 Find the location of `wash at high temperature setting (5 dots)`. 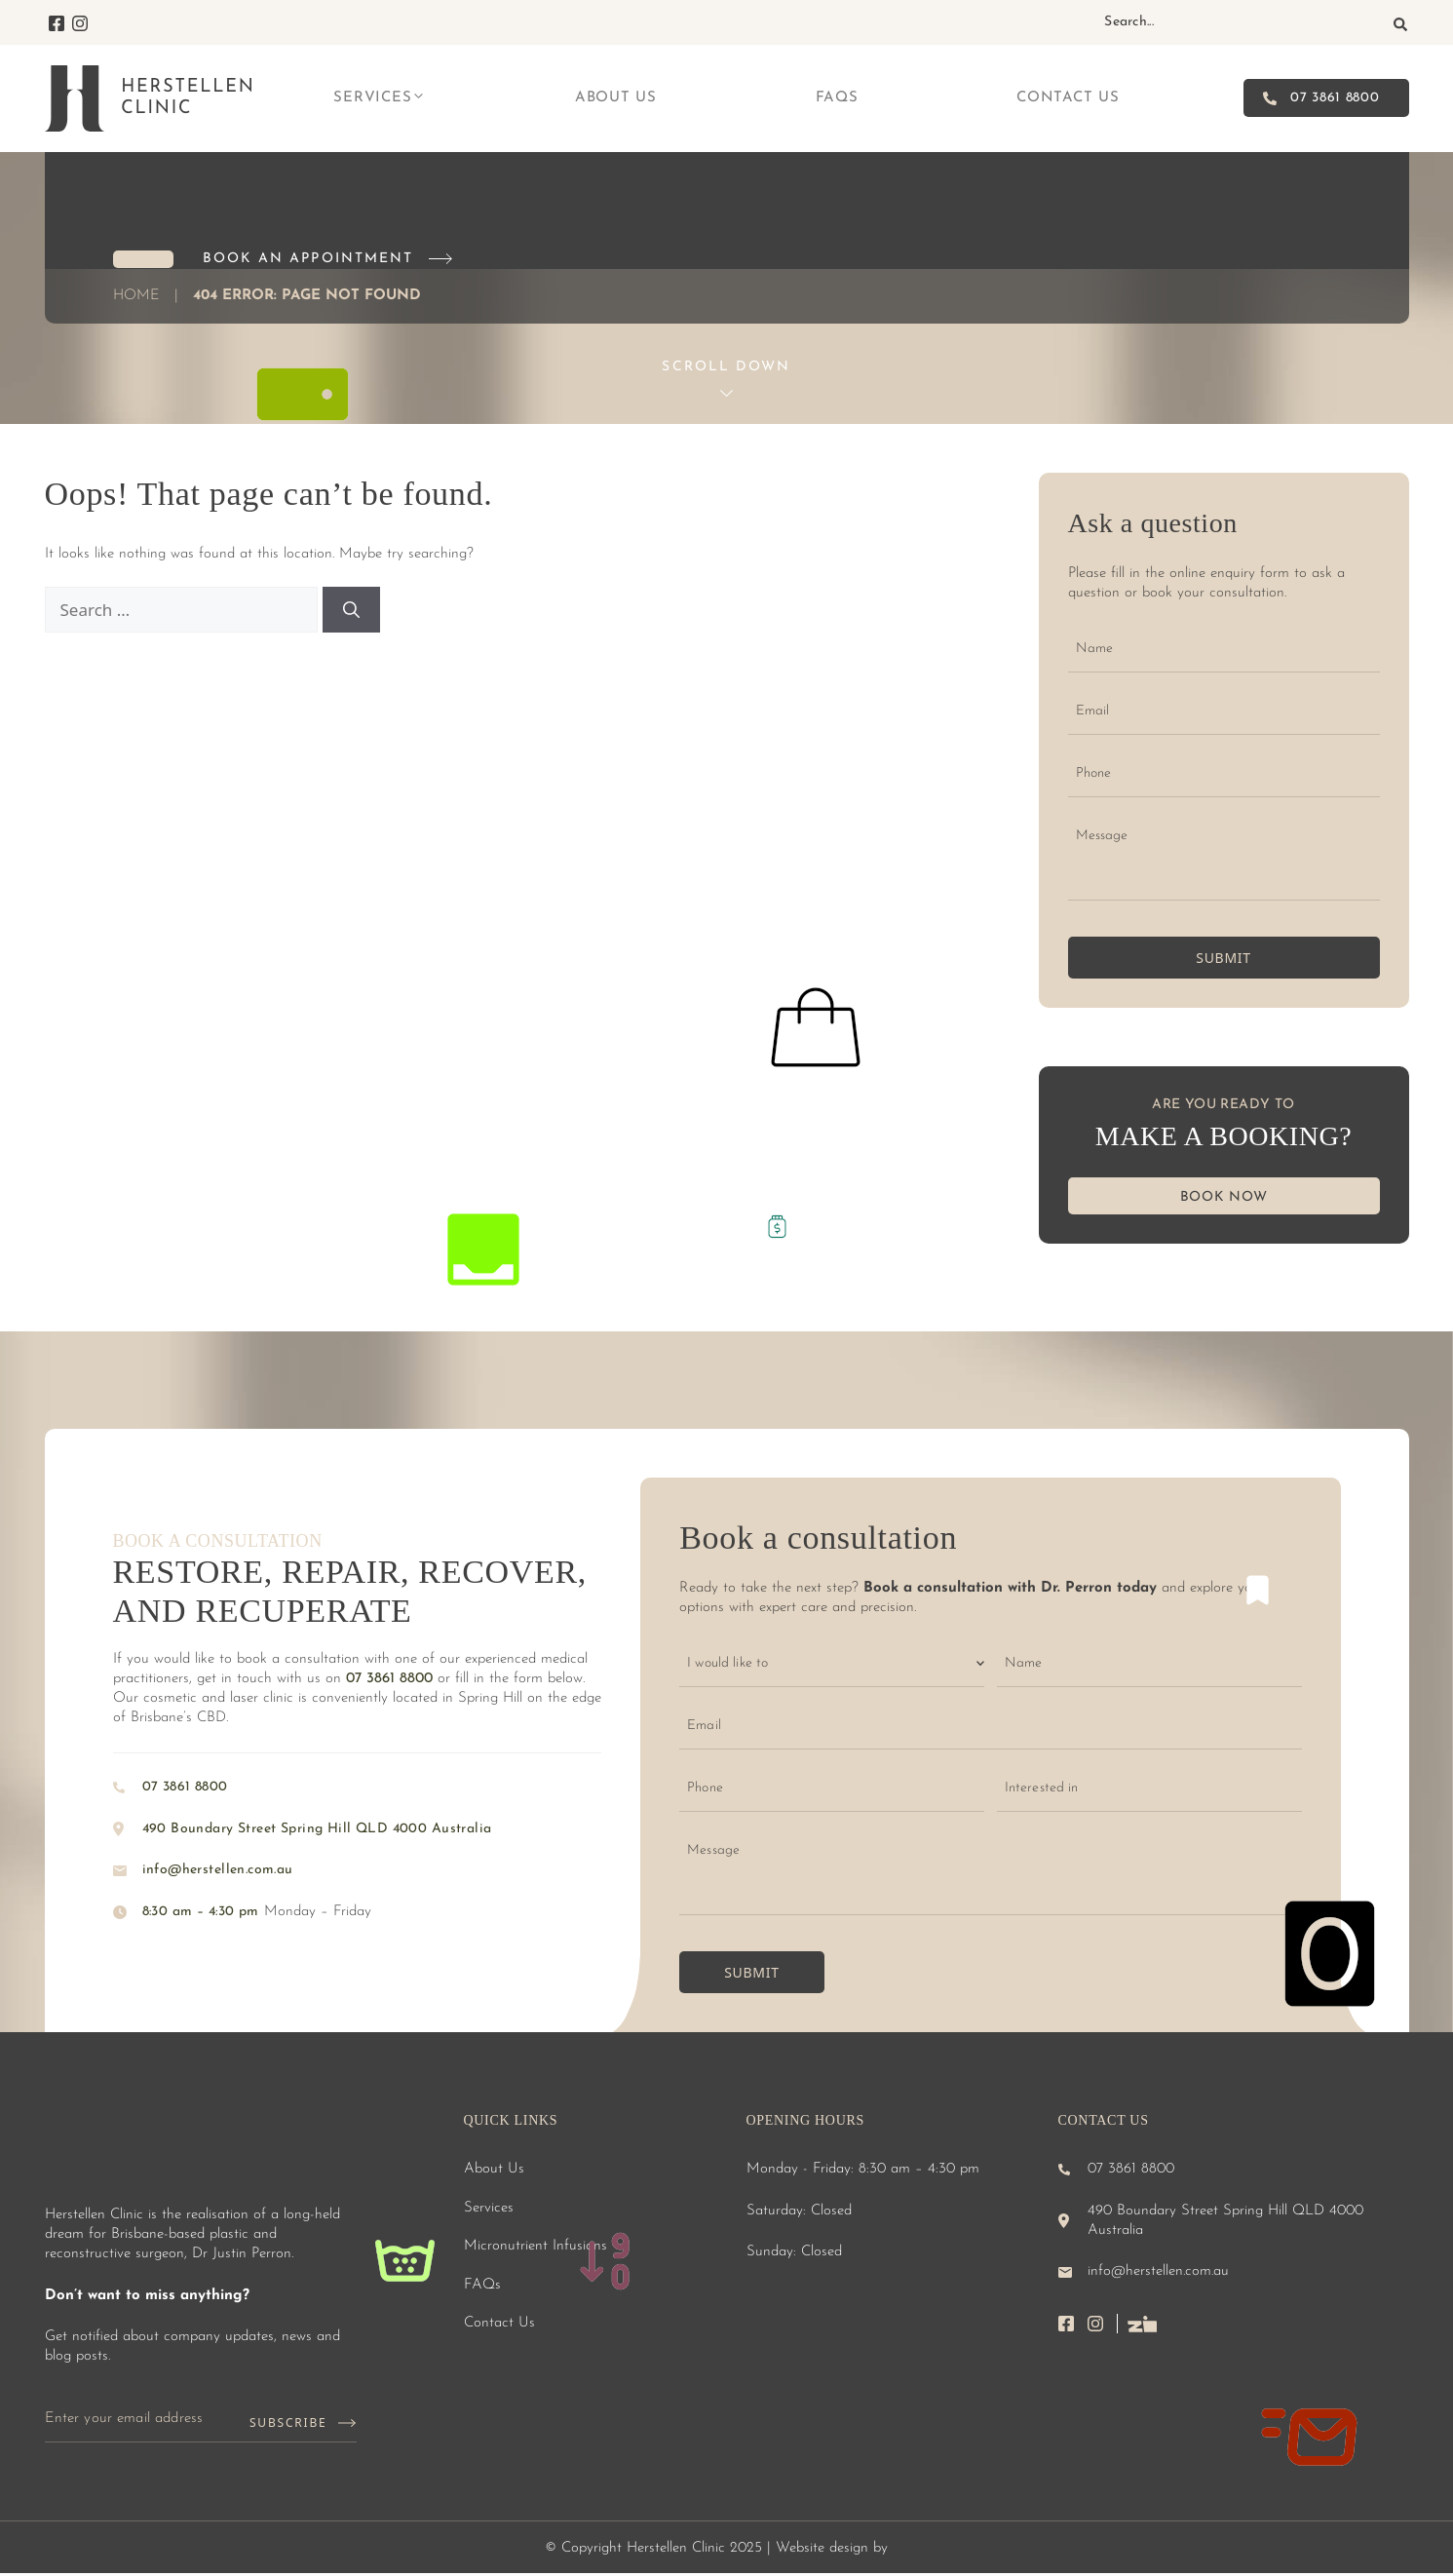

wash at high temperature setting (5 dots) is located at coordinates (404, 2260).